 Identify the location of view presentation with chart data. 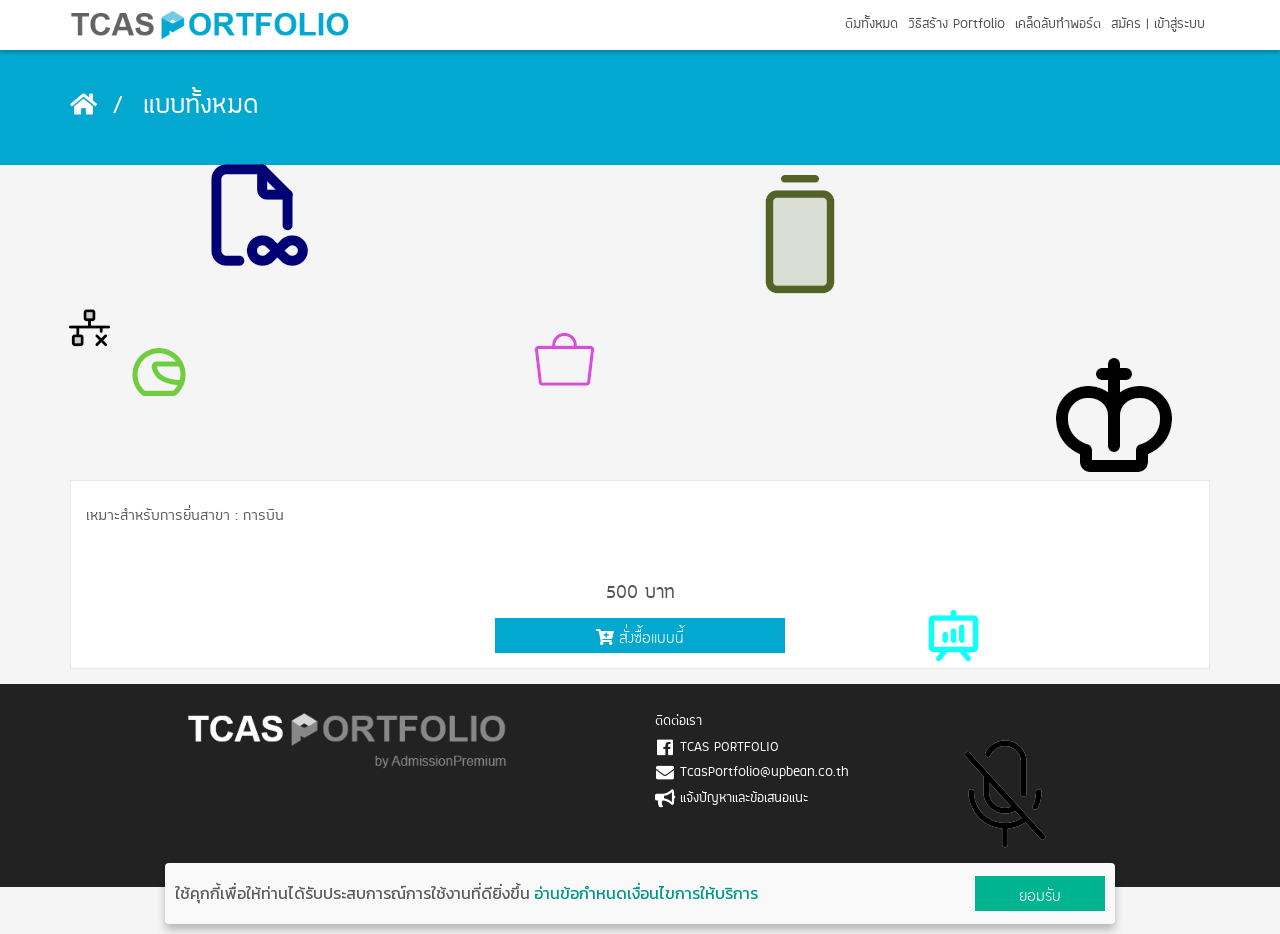
(953, 636).